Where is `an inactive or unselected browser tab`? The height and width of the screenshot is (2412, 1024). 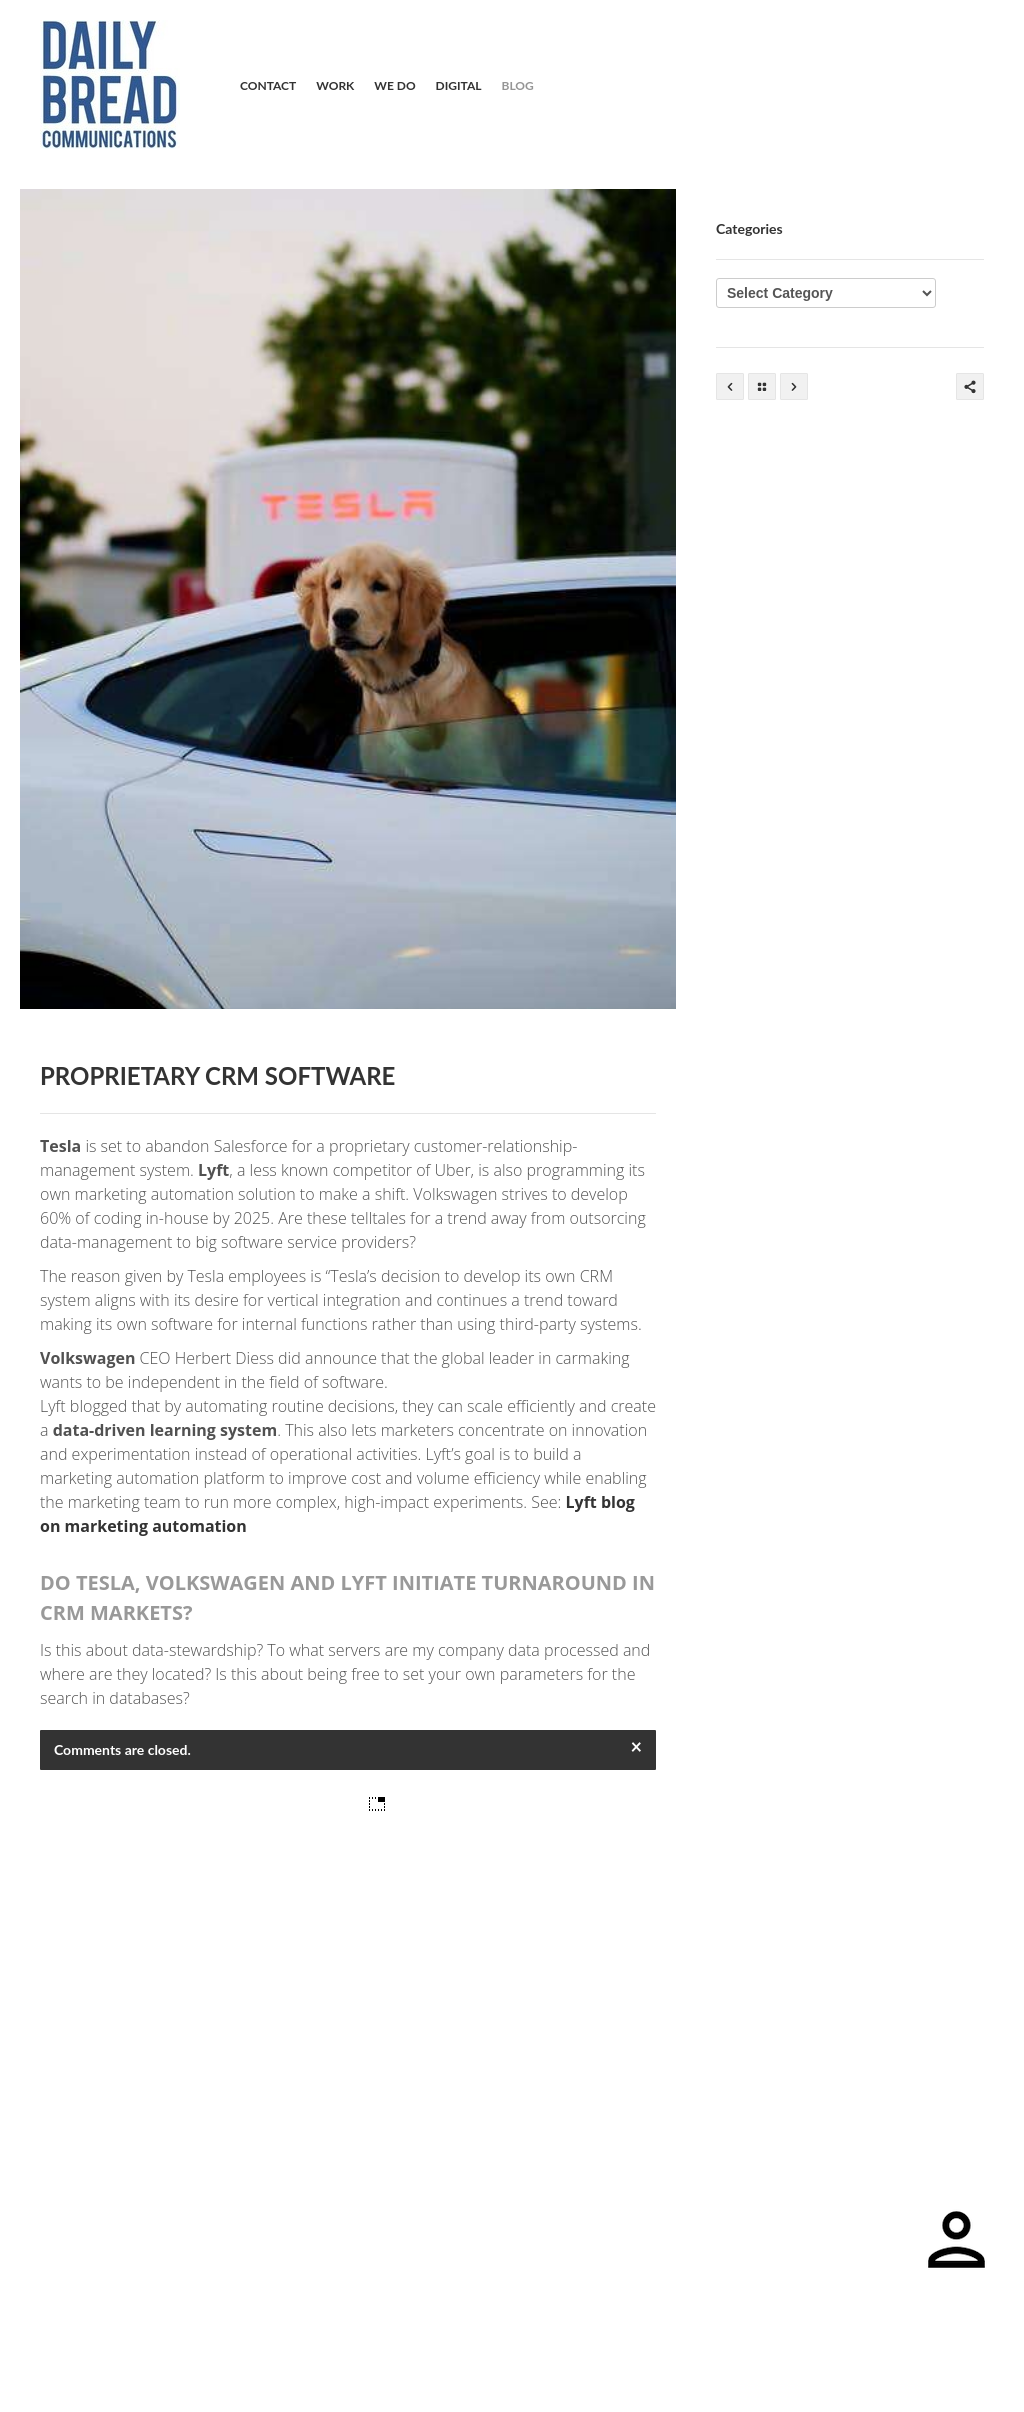
an inactive or unselected browser tab is located at coordinates (377, 1804).